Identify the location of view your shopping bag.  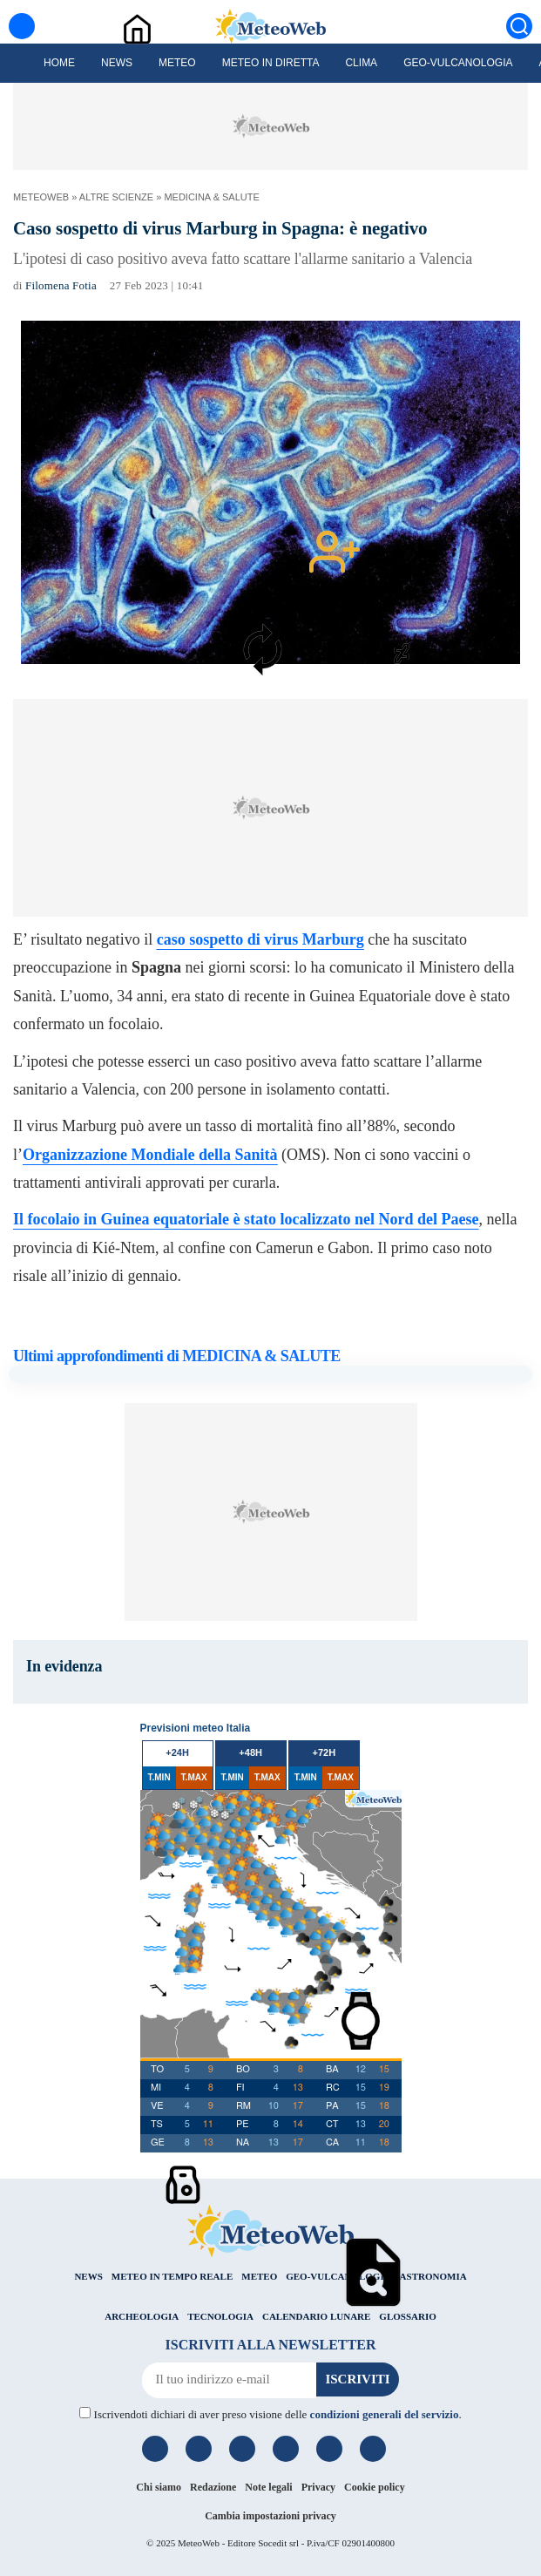
(183, 2185).